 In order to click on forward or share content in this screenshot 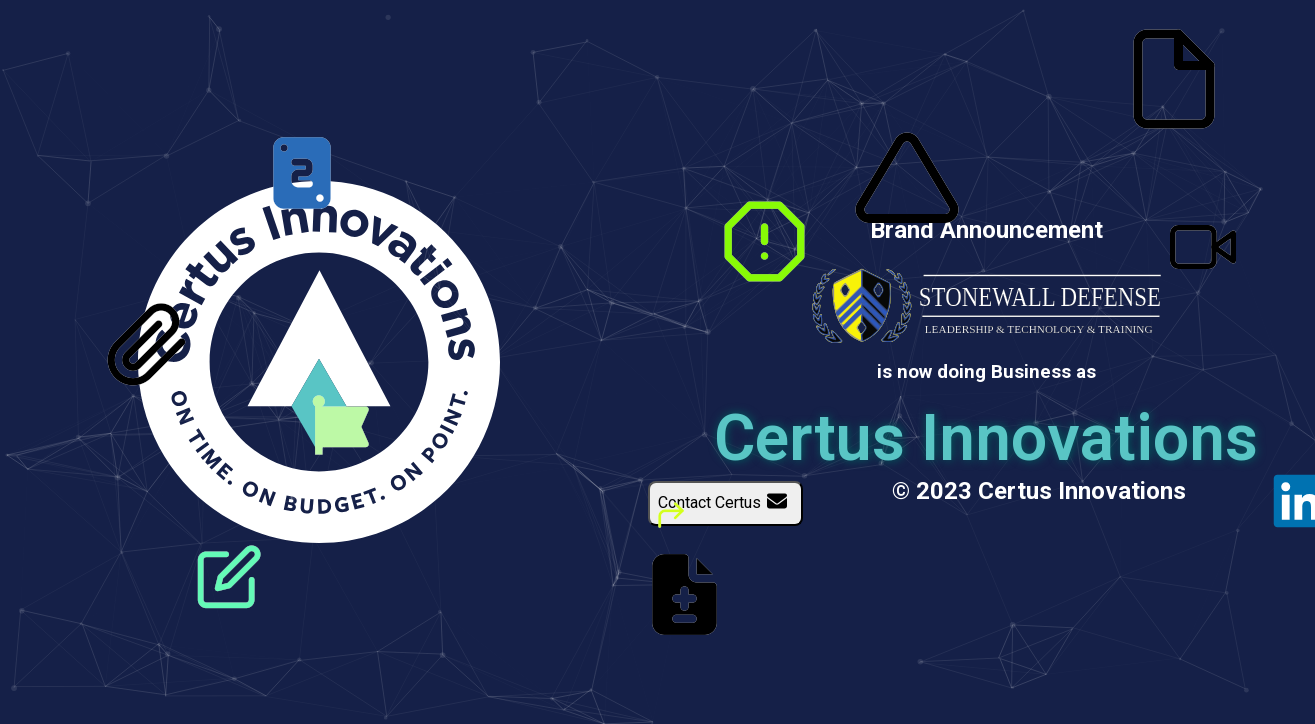, I will do `click(671, 515)`.